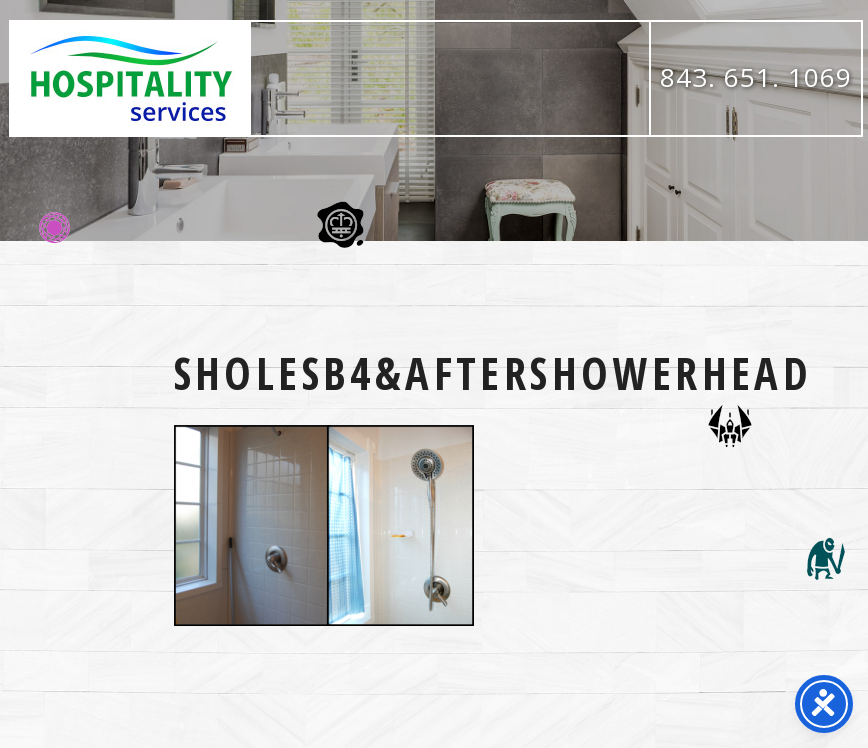 This screenshot has width=868, height=748. Describe the element at coordinates (826, 559) in the screenshot. I see `enemy minion character in a game interface` at that location.